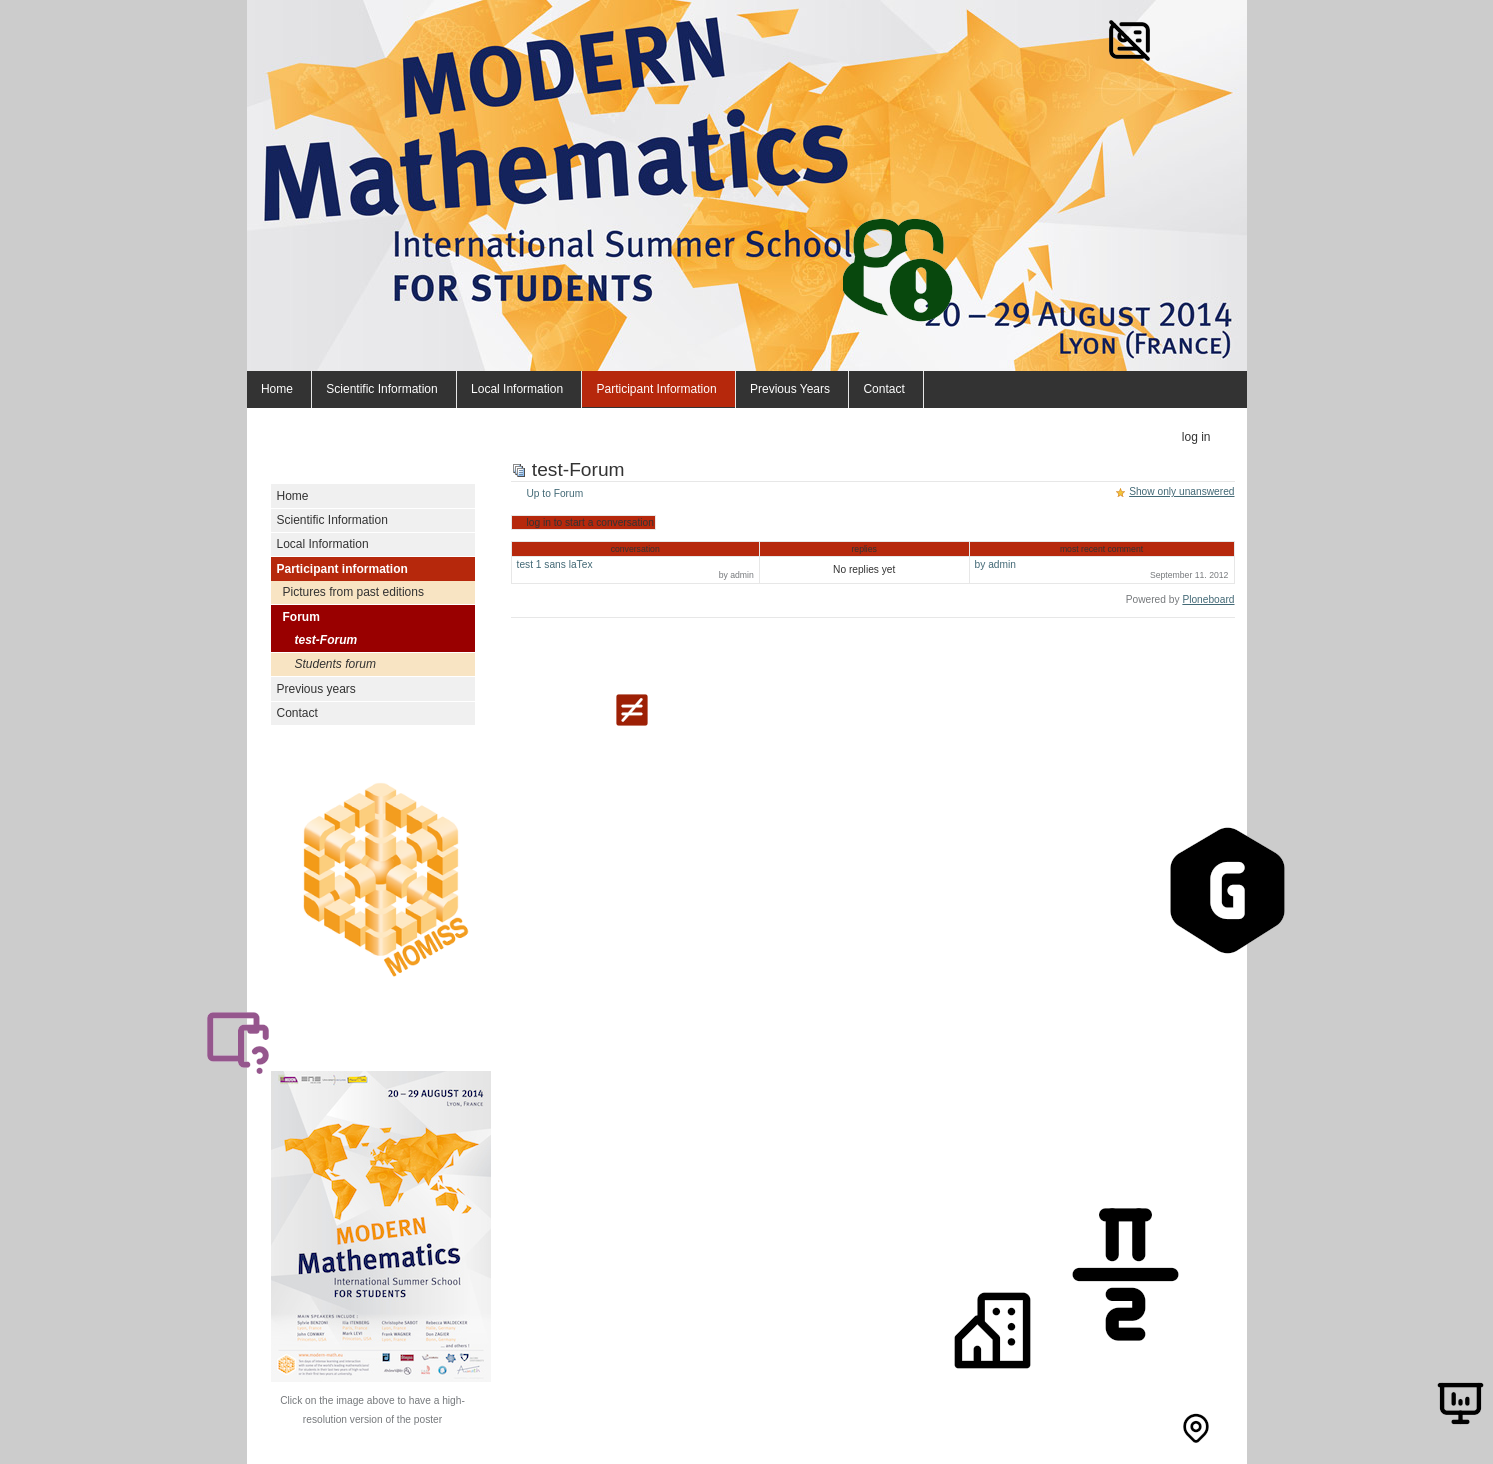 Image resolution: width=1493 pixels, height=1464 pixels. I want to click on view presentation analytics, so click(1460, 1403).